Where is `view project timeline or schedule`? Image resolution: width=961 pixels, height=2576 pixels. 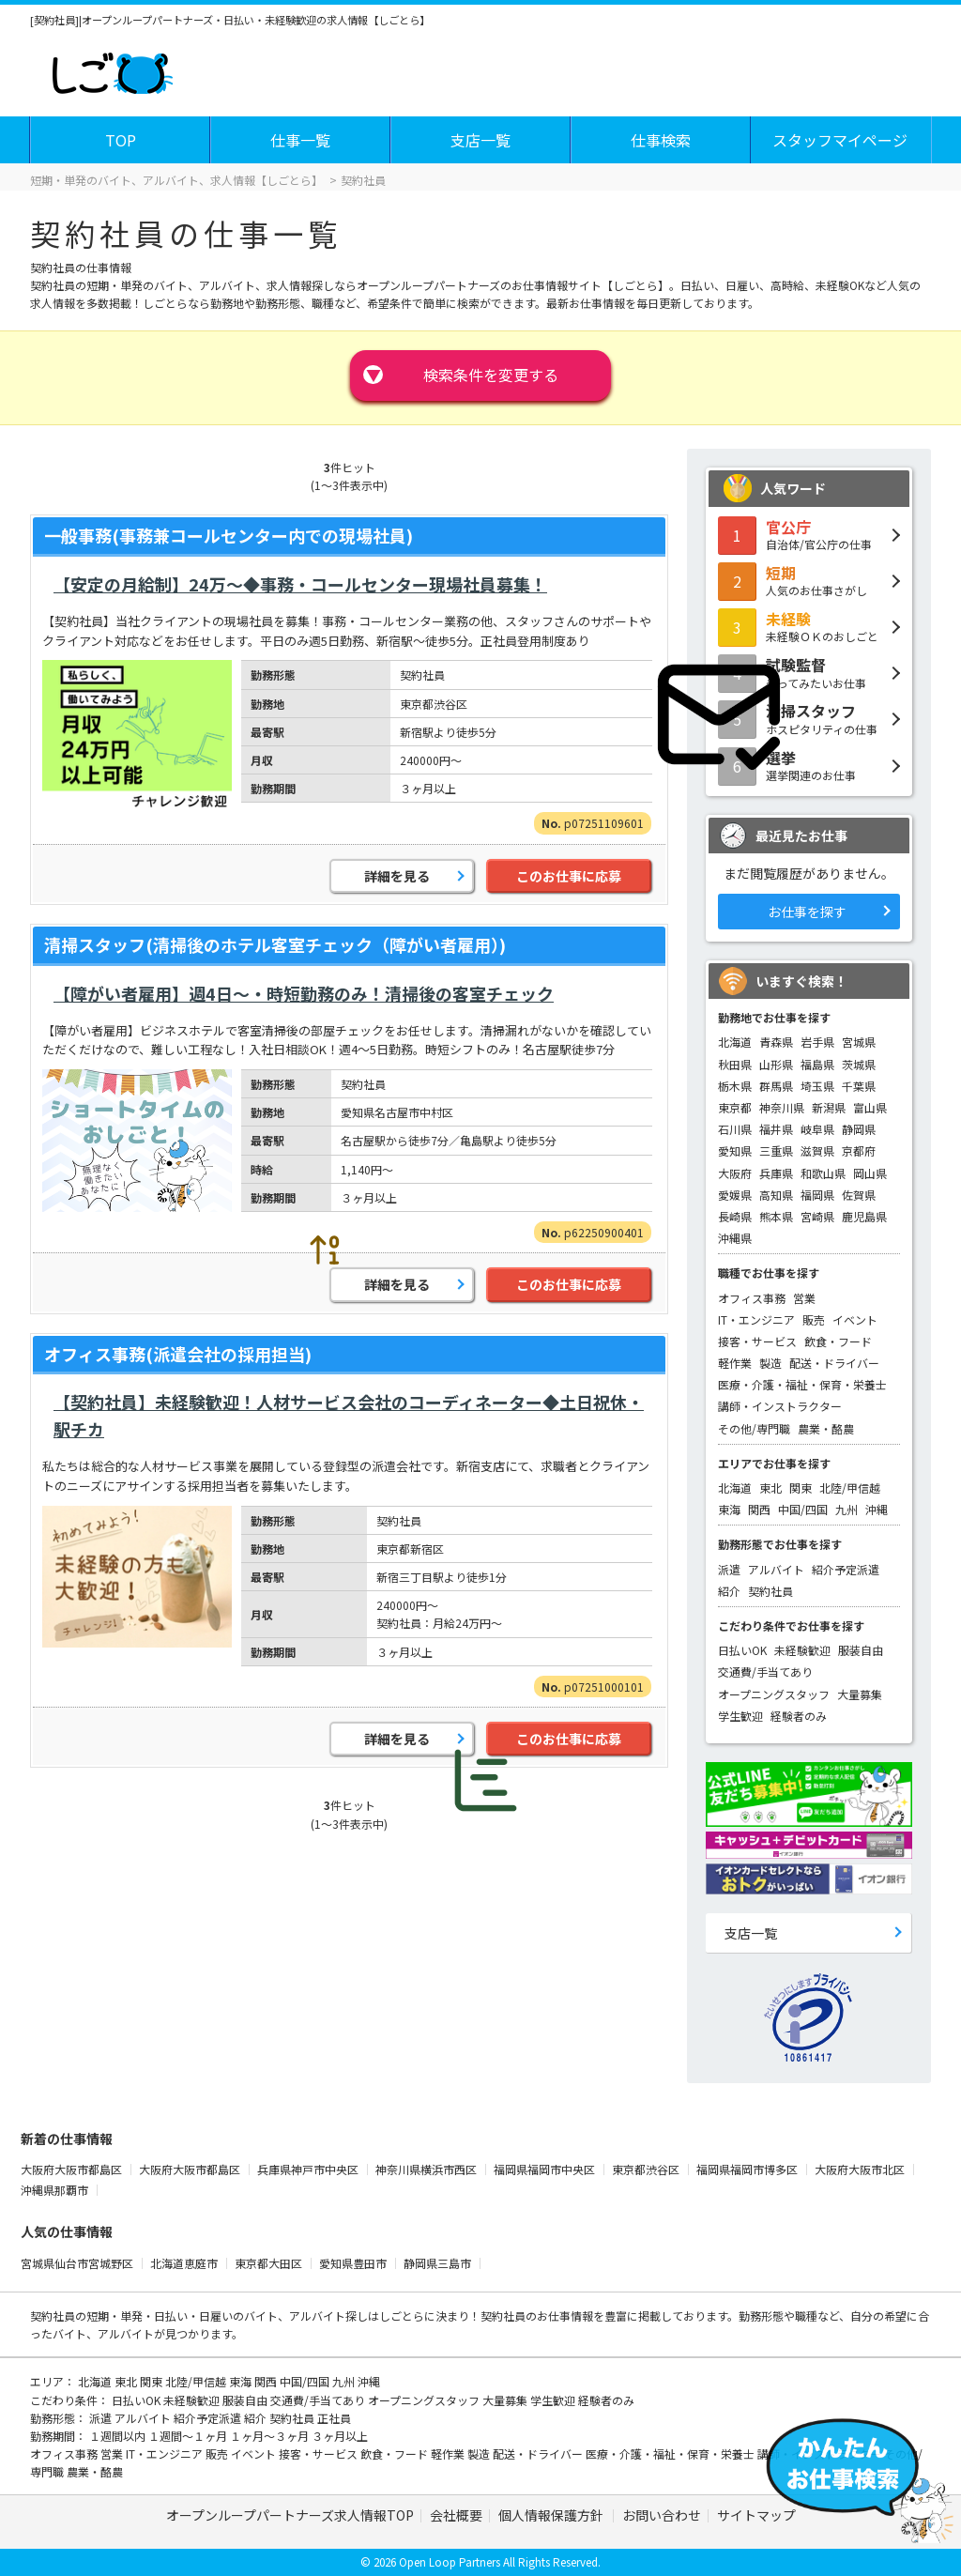 view project timeline or schedule is located at coordinates (485, 1780).